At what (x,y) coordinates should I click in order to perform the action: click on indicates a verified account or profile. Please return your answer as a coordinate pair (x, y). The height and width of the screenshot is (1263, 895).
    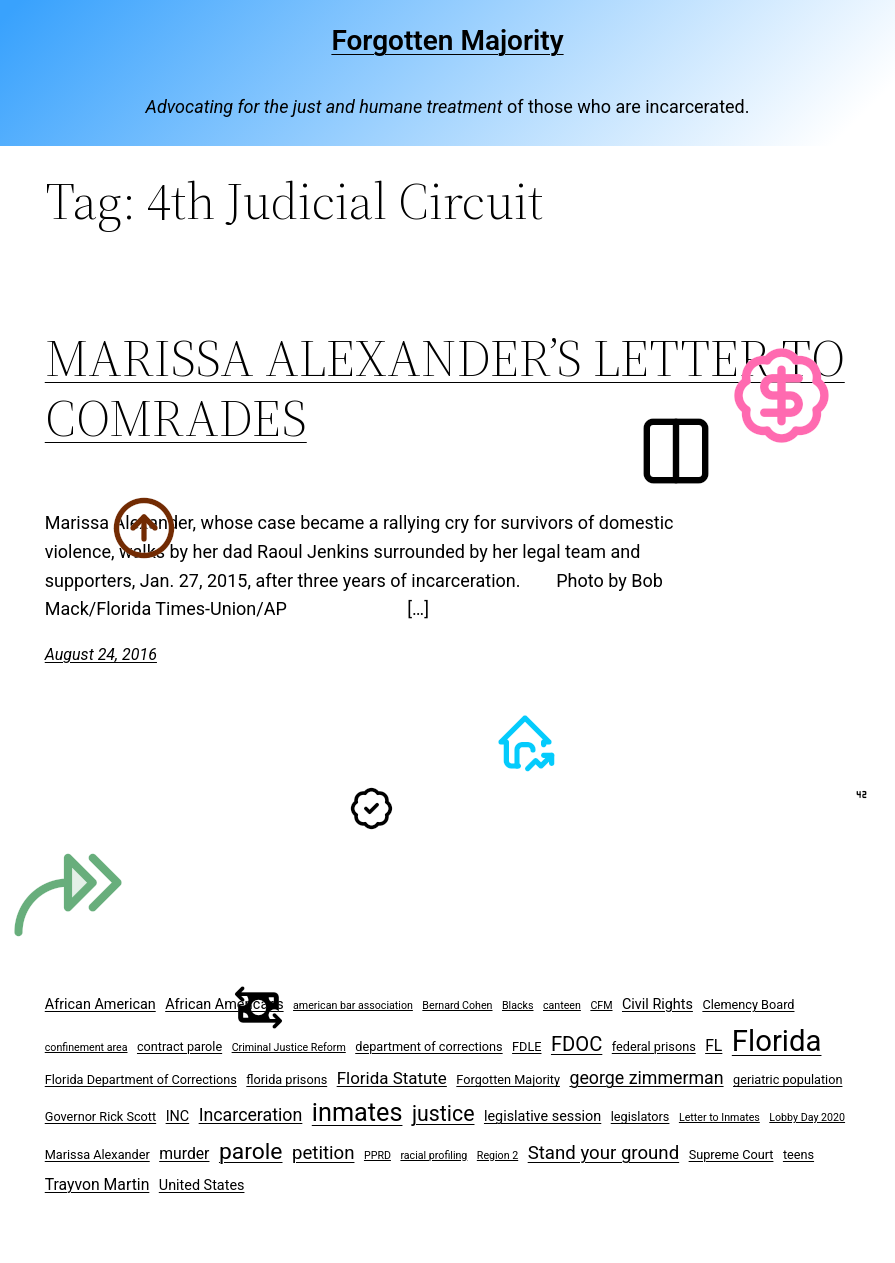
    Looking at the image, I should click on (371, 808).